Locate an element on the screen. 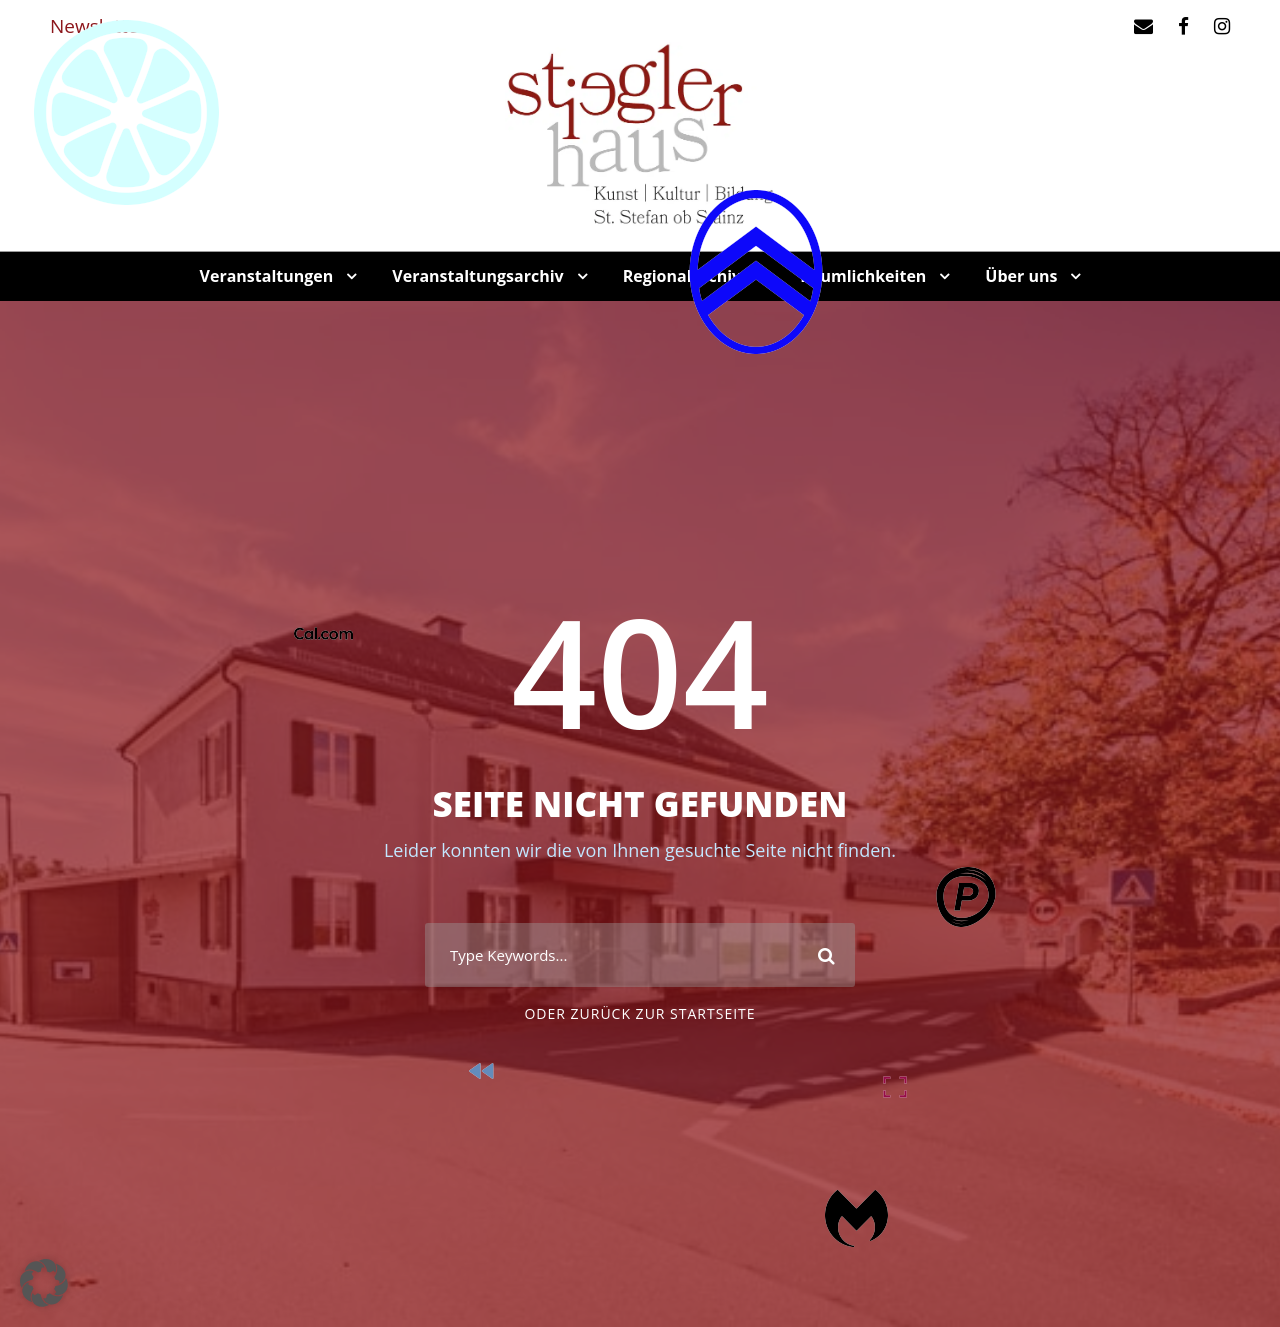 Image resolution: width=1280 pixels, height=1327 pixels. open cal.com scheduling app is located at coordinates (323, 633).